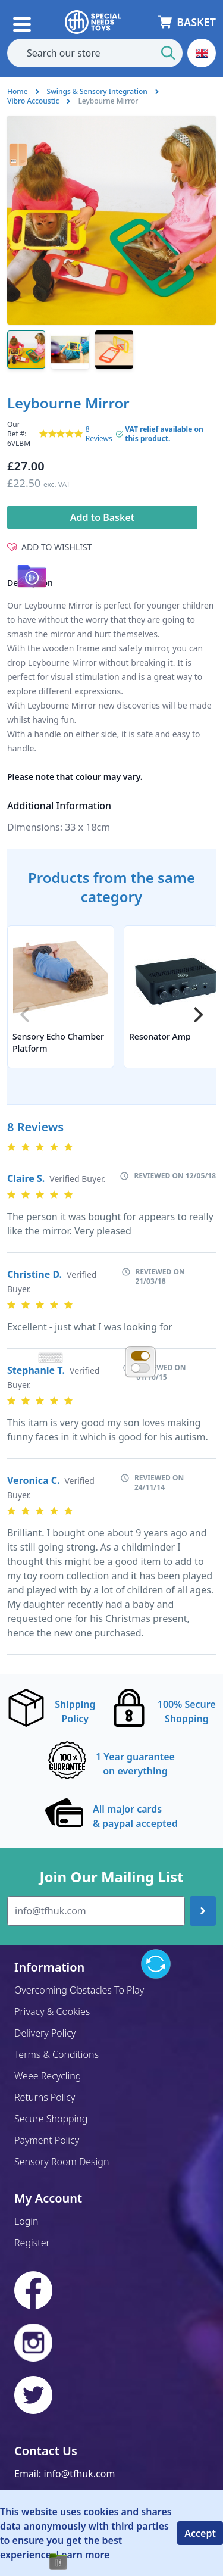 This screenshot has width=223, height=2576. Describe the element at coordinates (51, 1358) in the screenshot. I see `connect a bluetooth keyboard` at that location.